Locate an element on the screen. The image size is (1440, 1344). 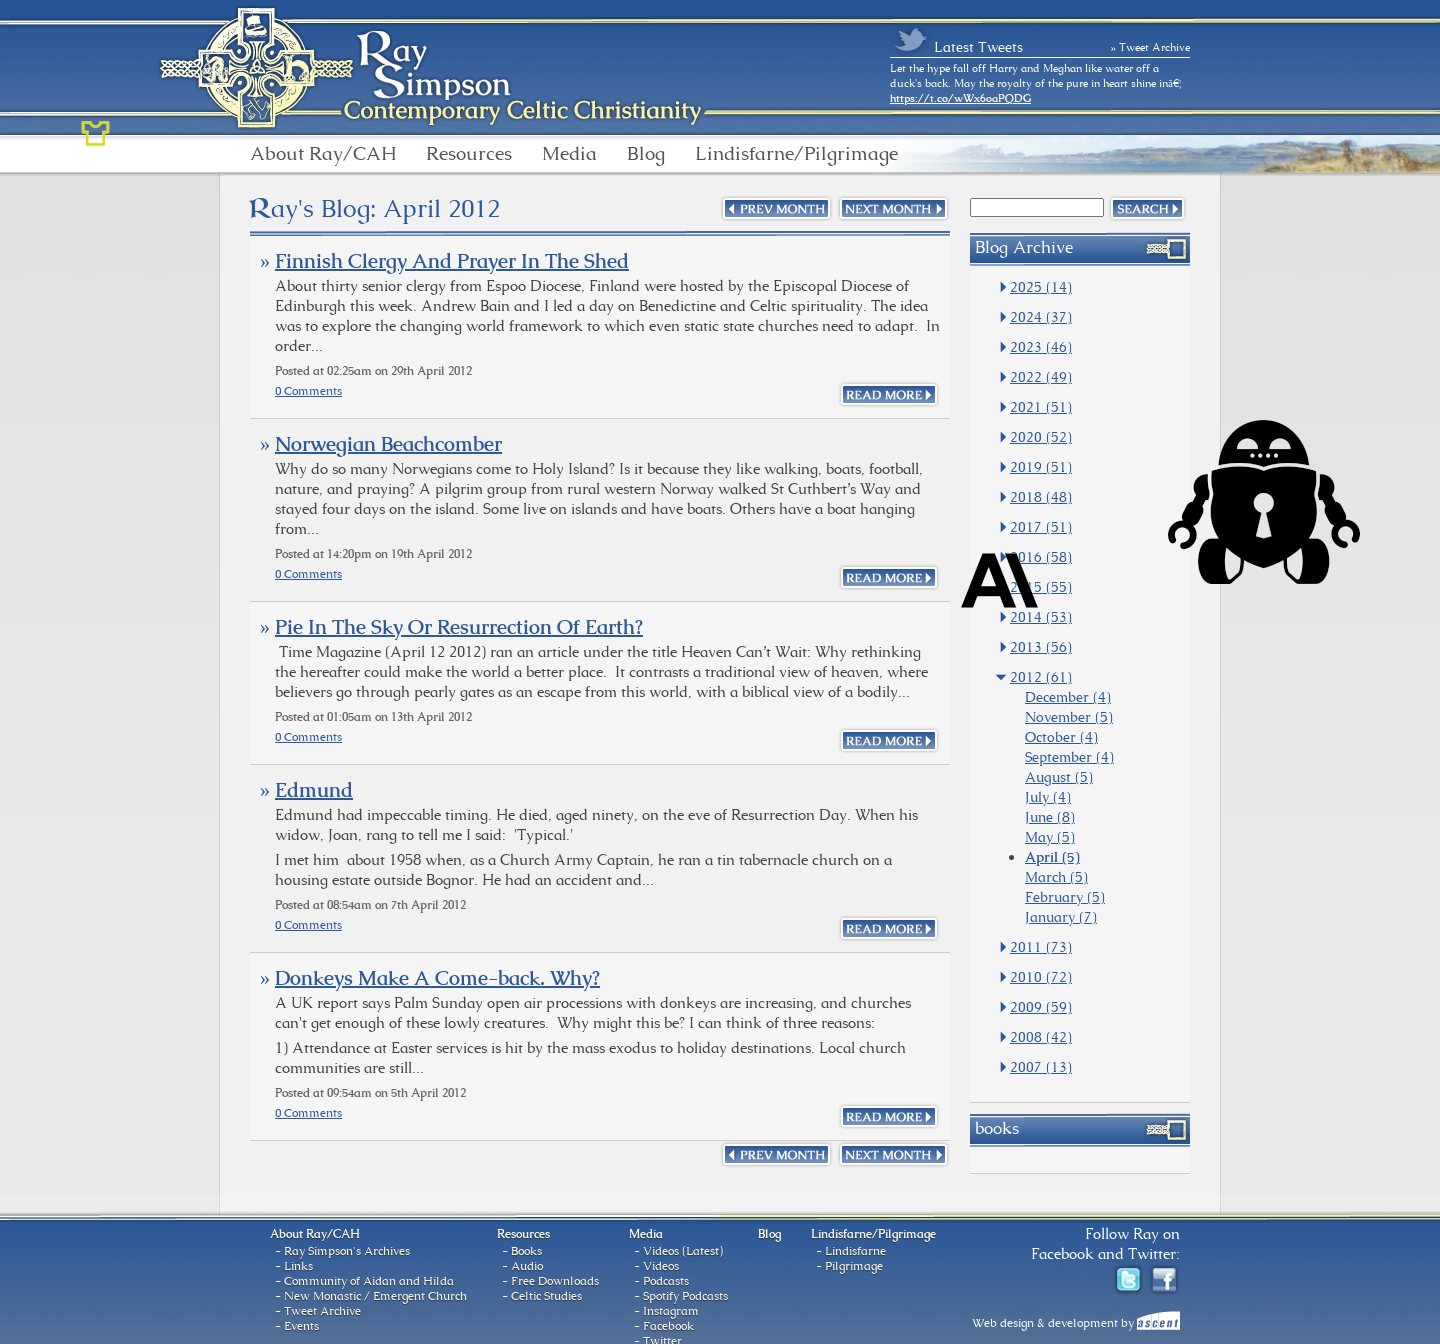
open cryptomator encryption app is located at coordinates (1264, 502).